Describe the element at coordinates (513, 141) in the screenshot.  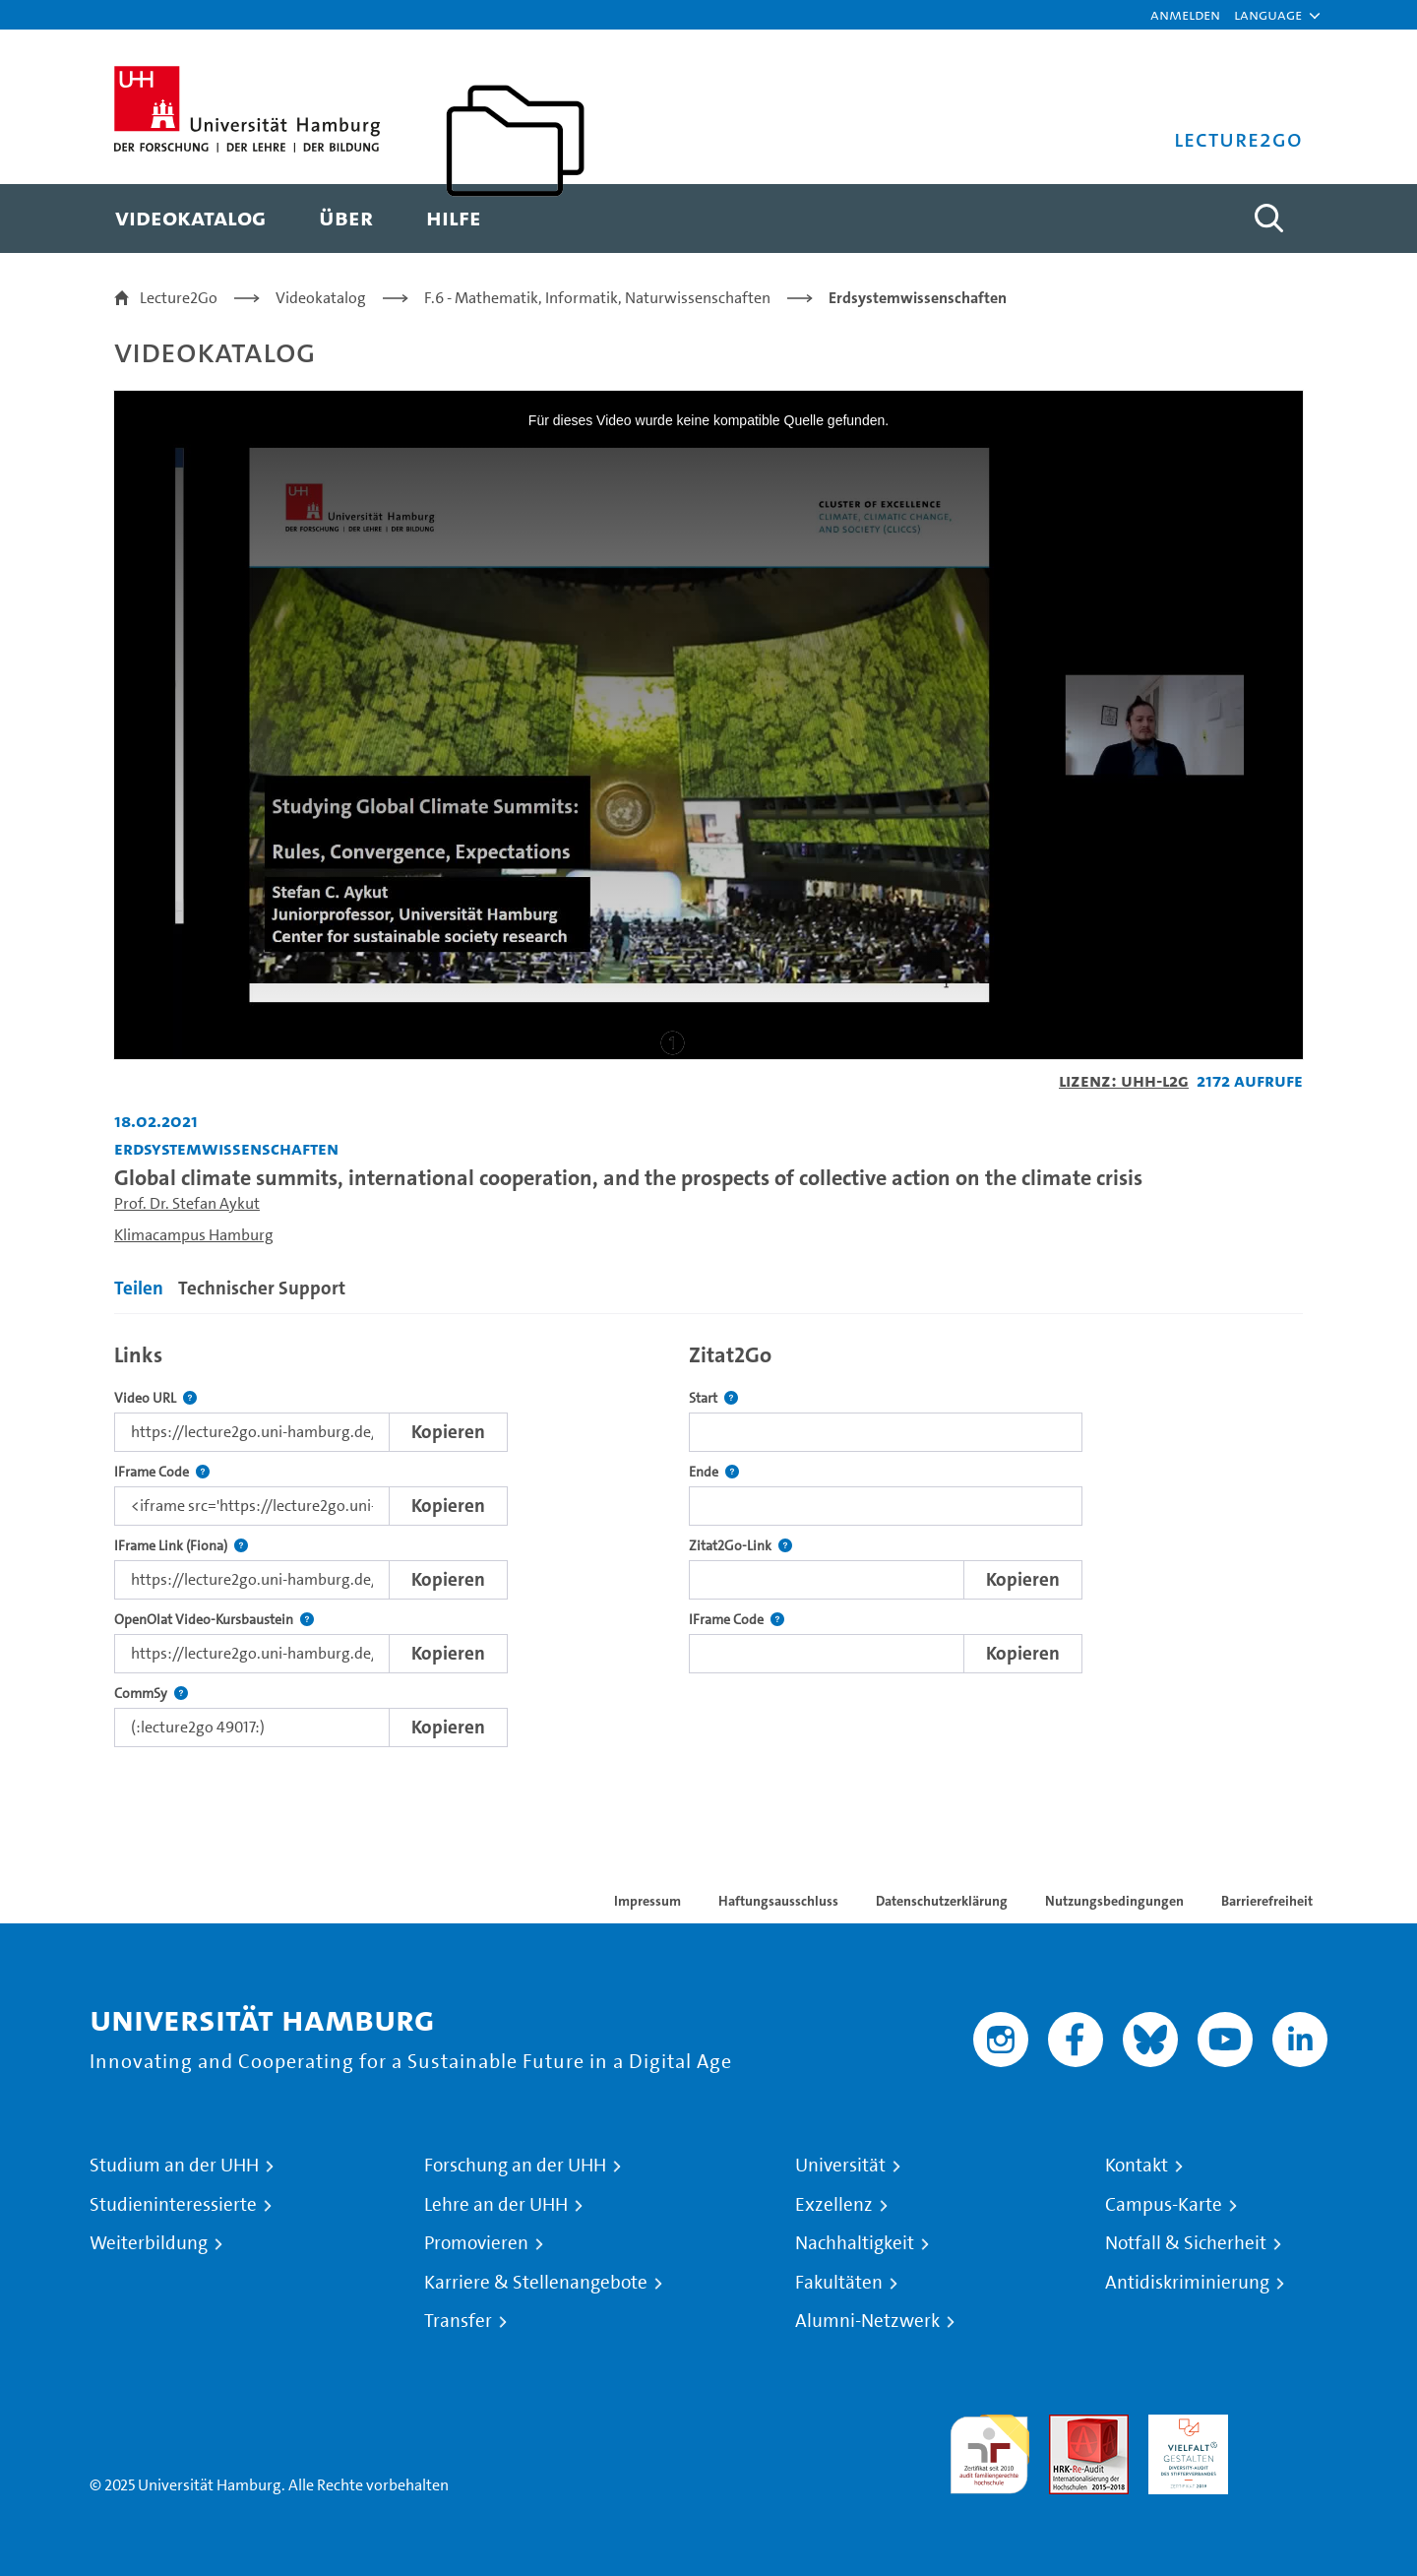
I see `browse all folders` at that location.